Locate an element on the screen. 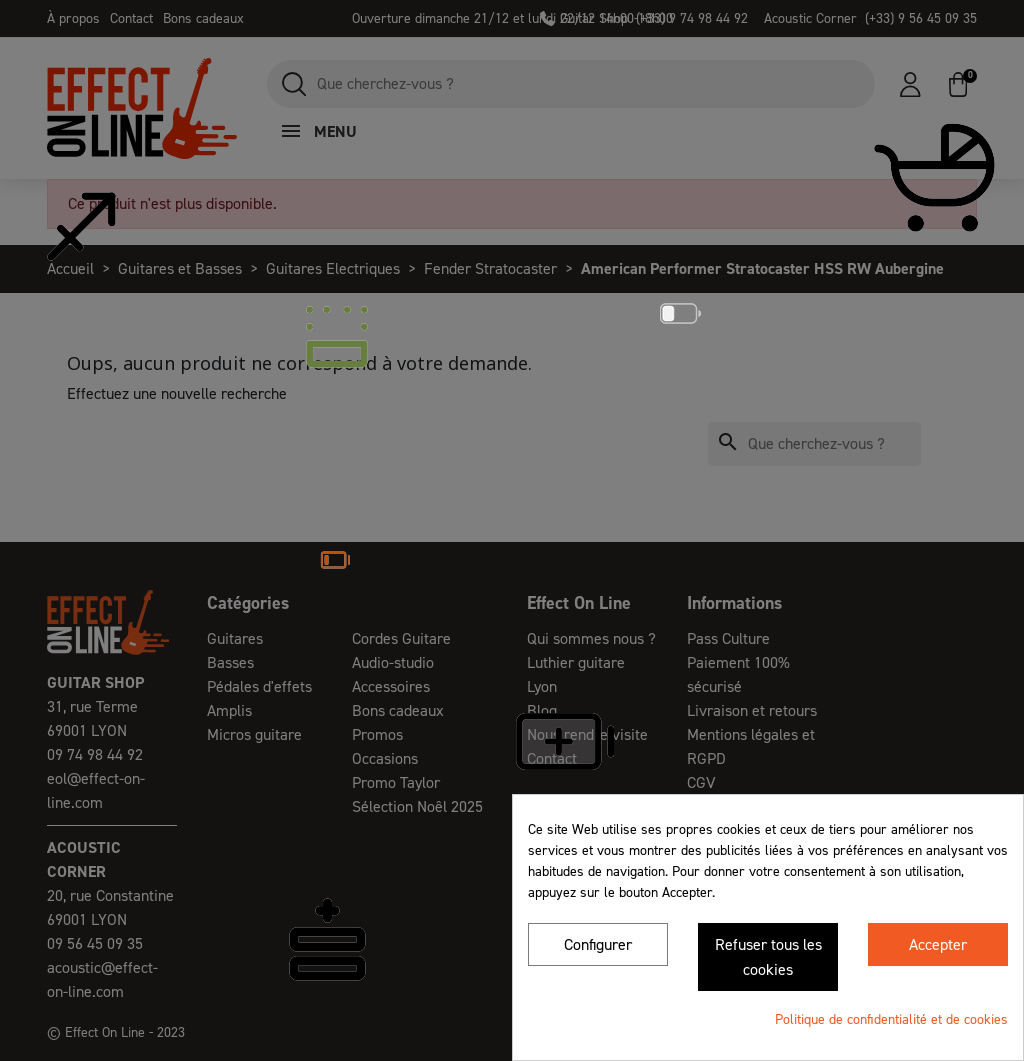 This screenshot has height=1061, width=1024. add or extend battery life is located at coordinates (563, 741).